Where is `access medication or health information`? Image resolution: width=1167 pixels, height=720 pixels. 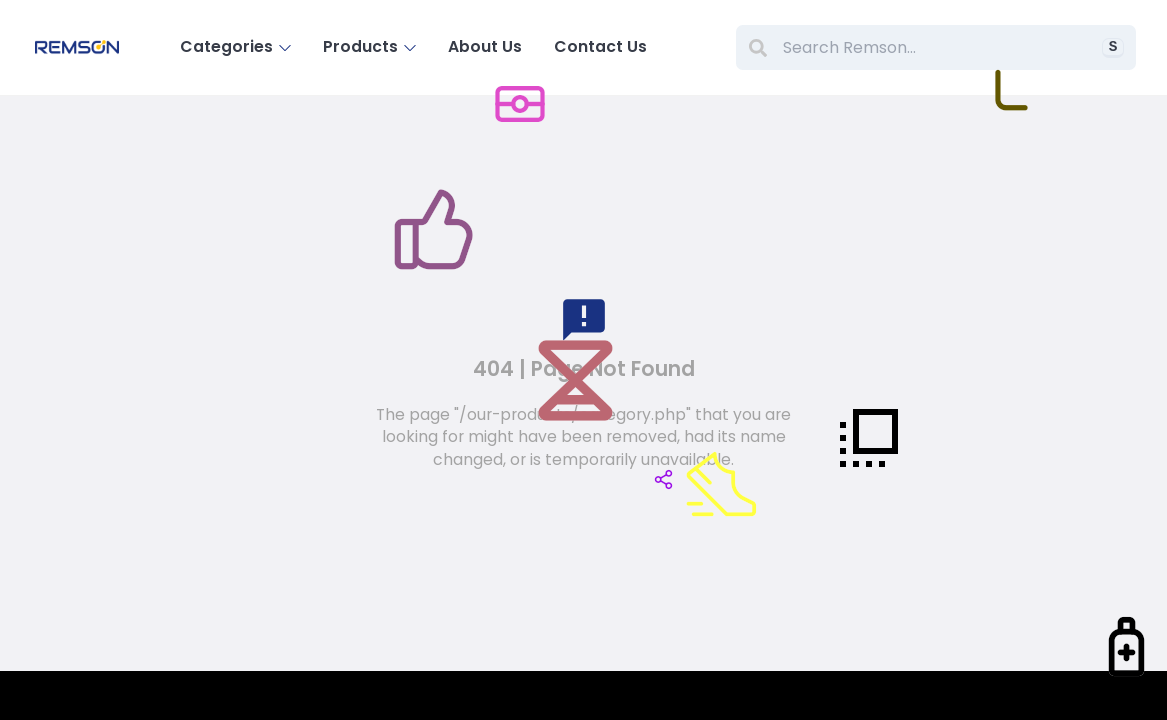 access medication or health information is located at coordinates (1126, 646).